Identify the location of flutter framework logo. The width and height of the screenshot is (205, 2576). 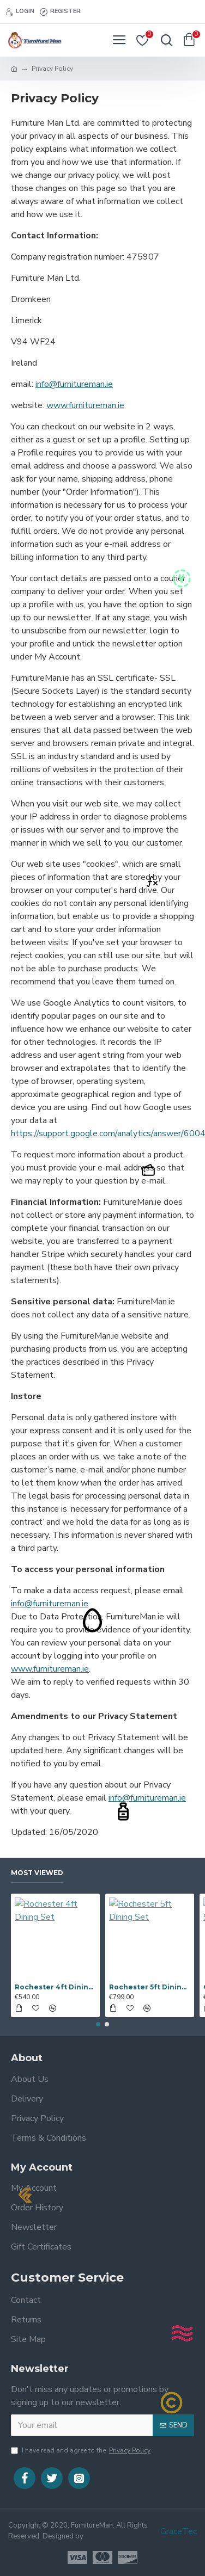
(25, 2195).